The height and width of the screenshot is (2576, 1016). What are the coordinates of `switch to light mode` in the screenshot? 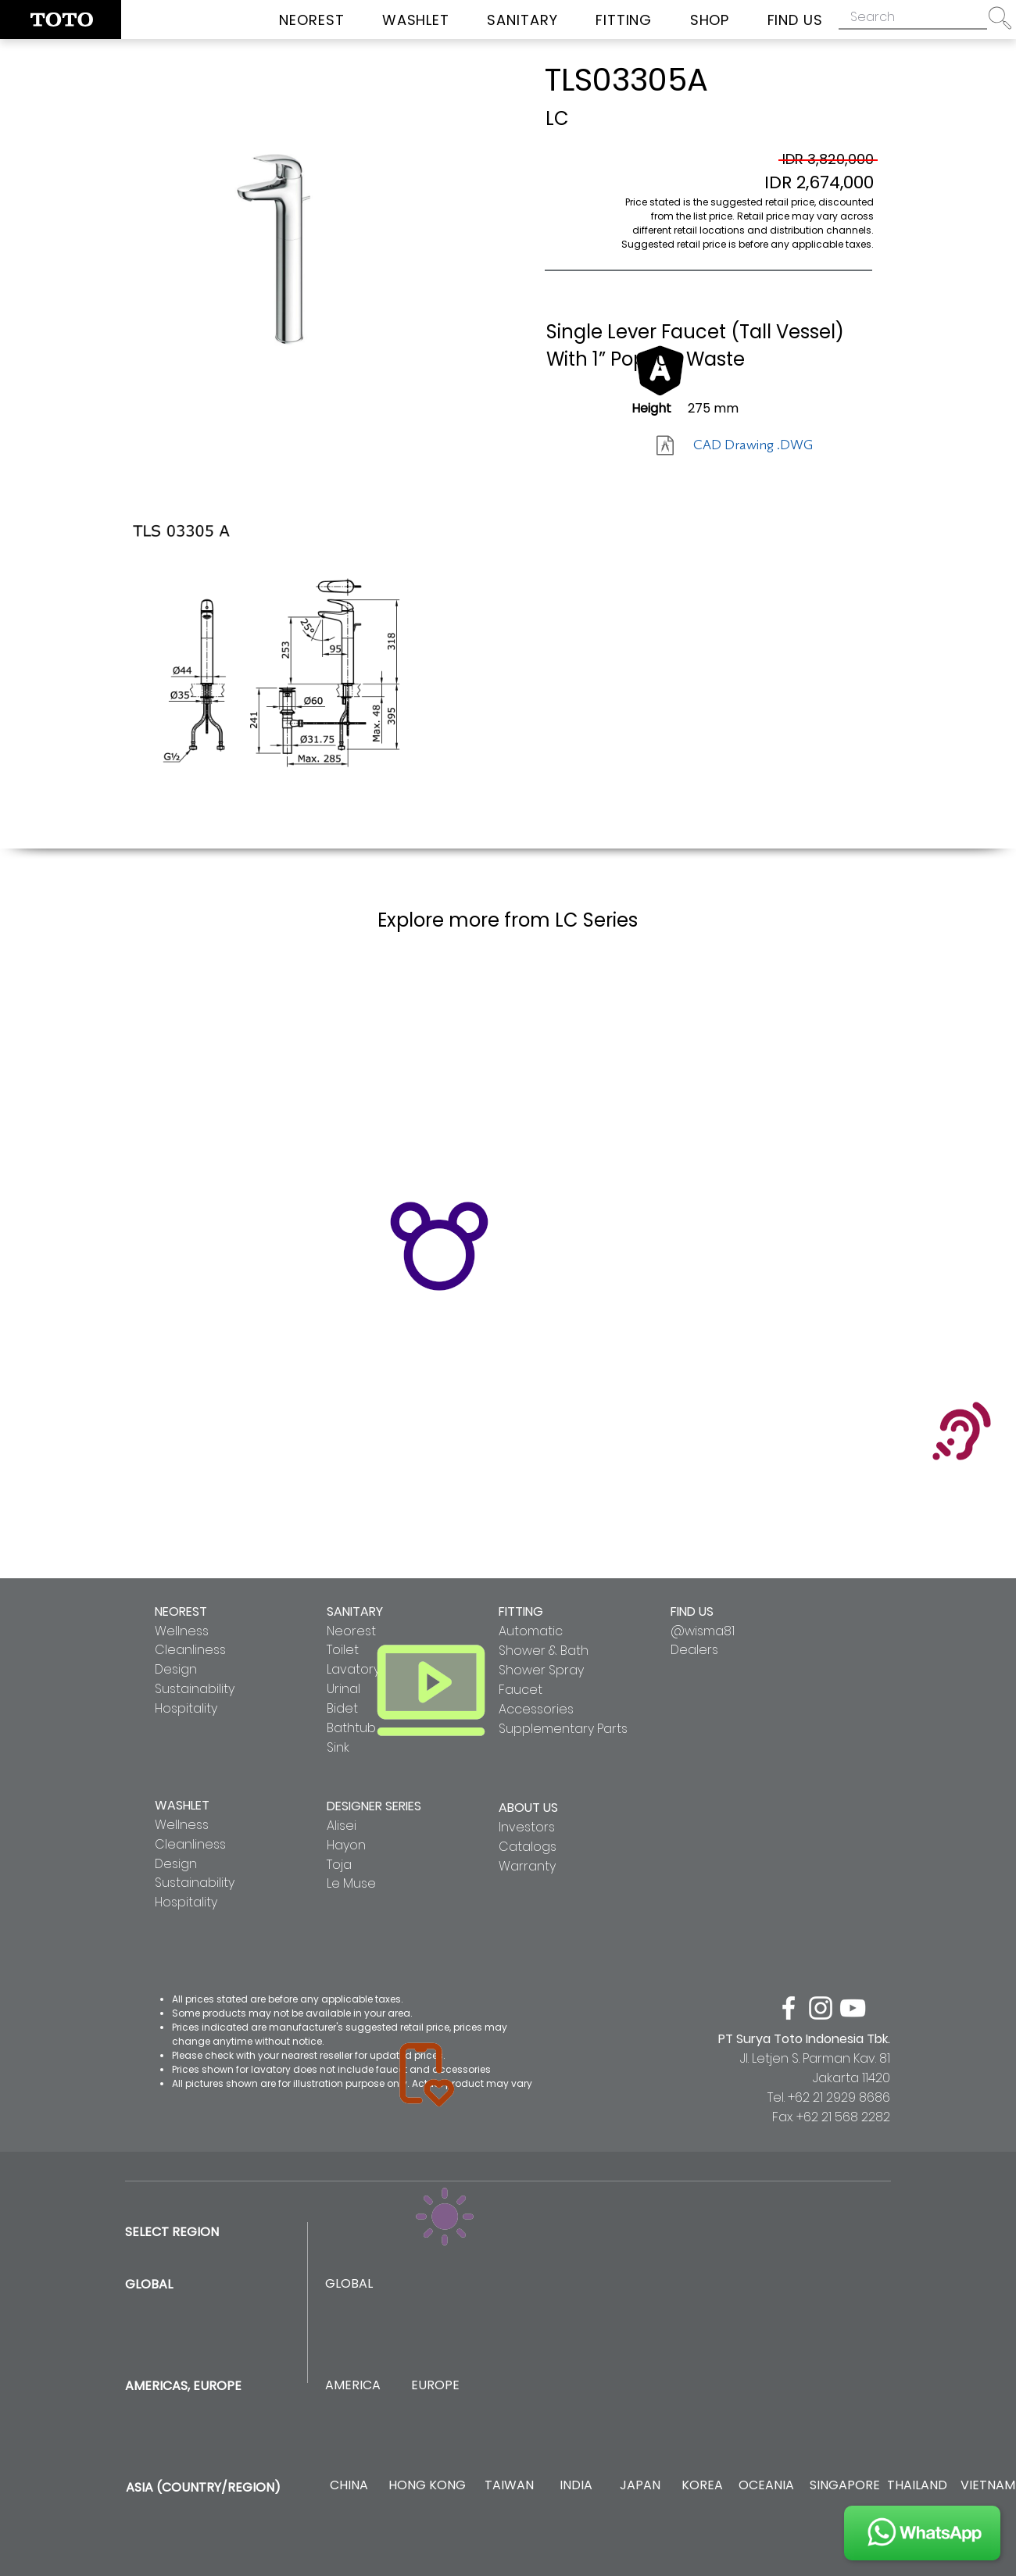 It's located at (445, 2217).